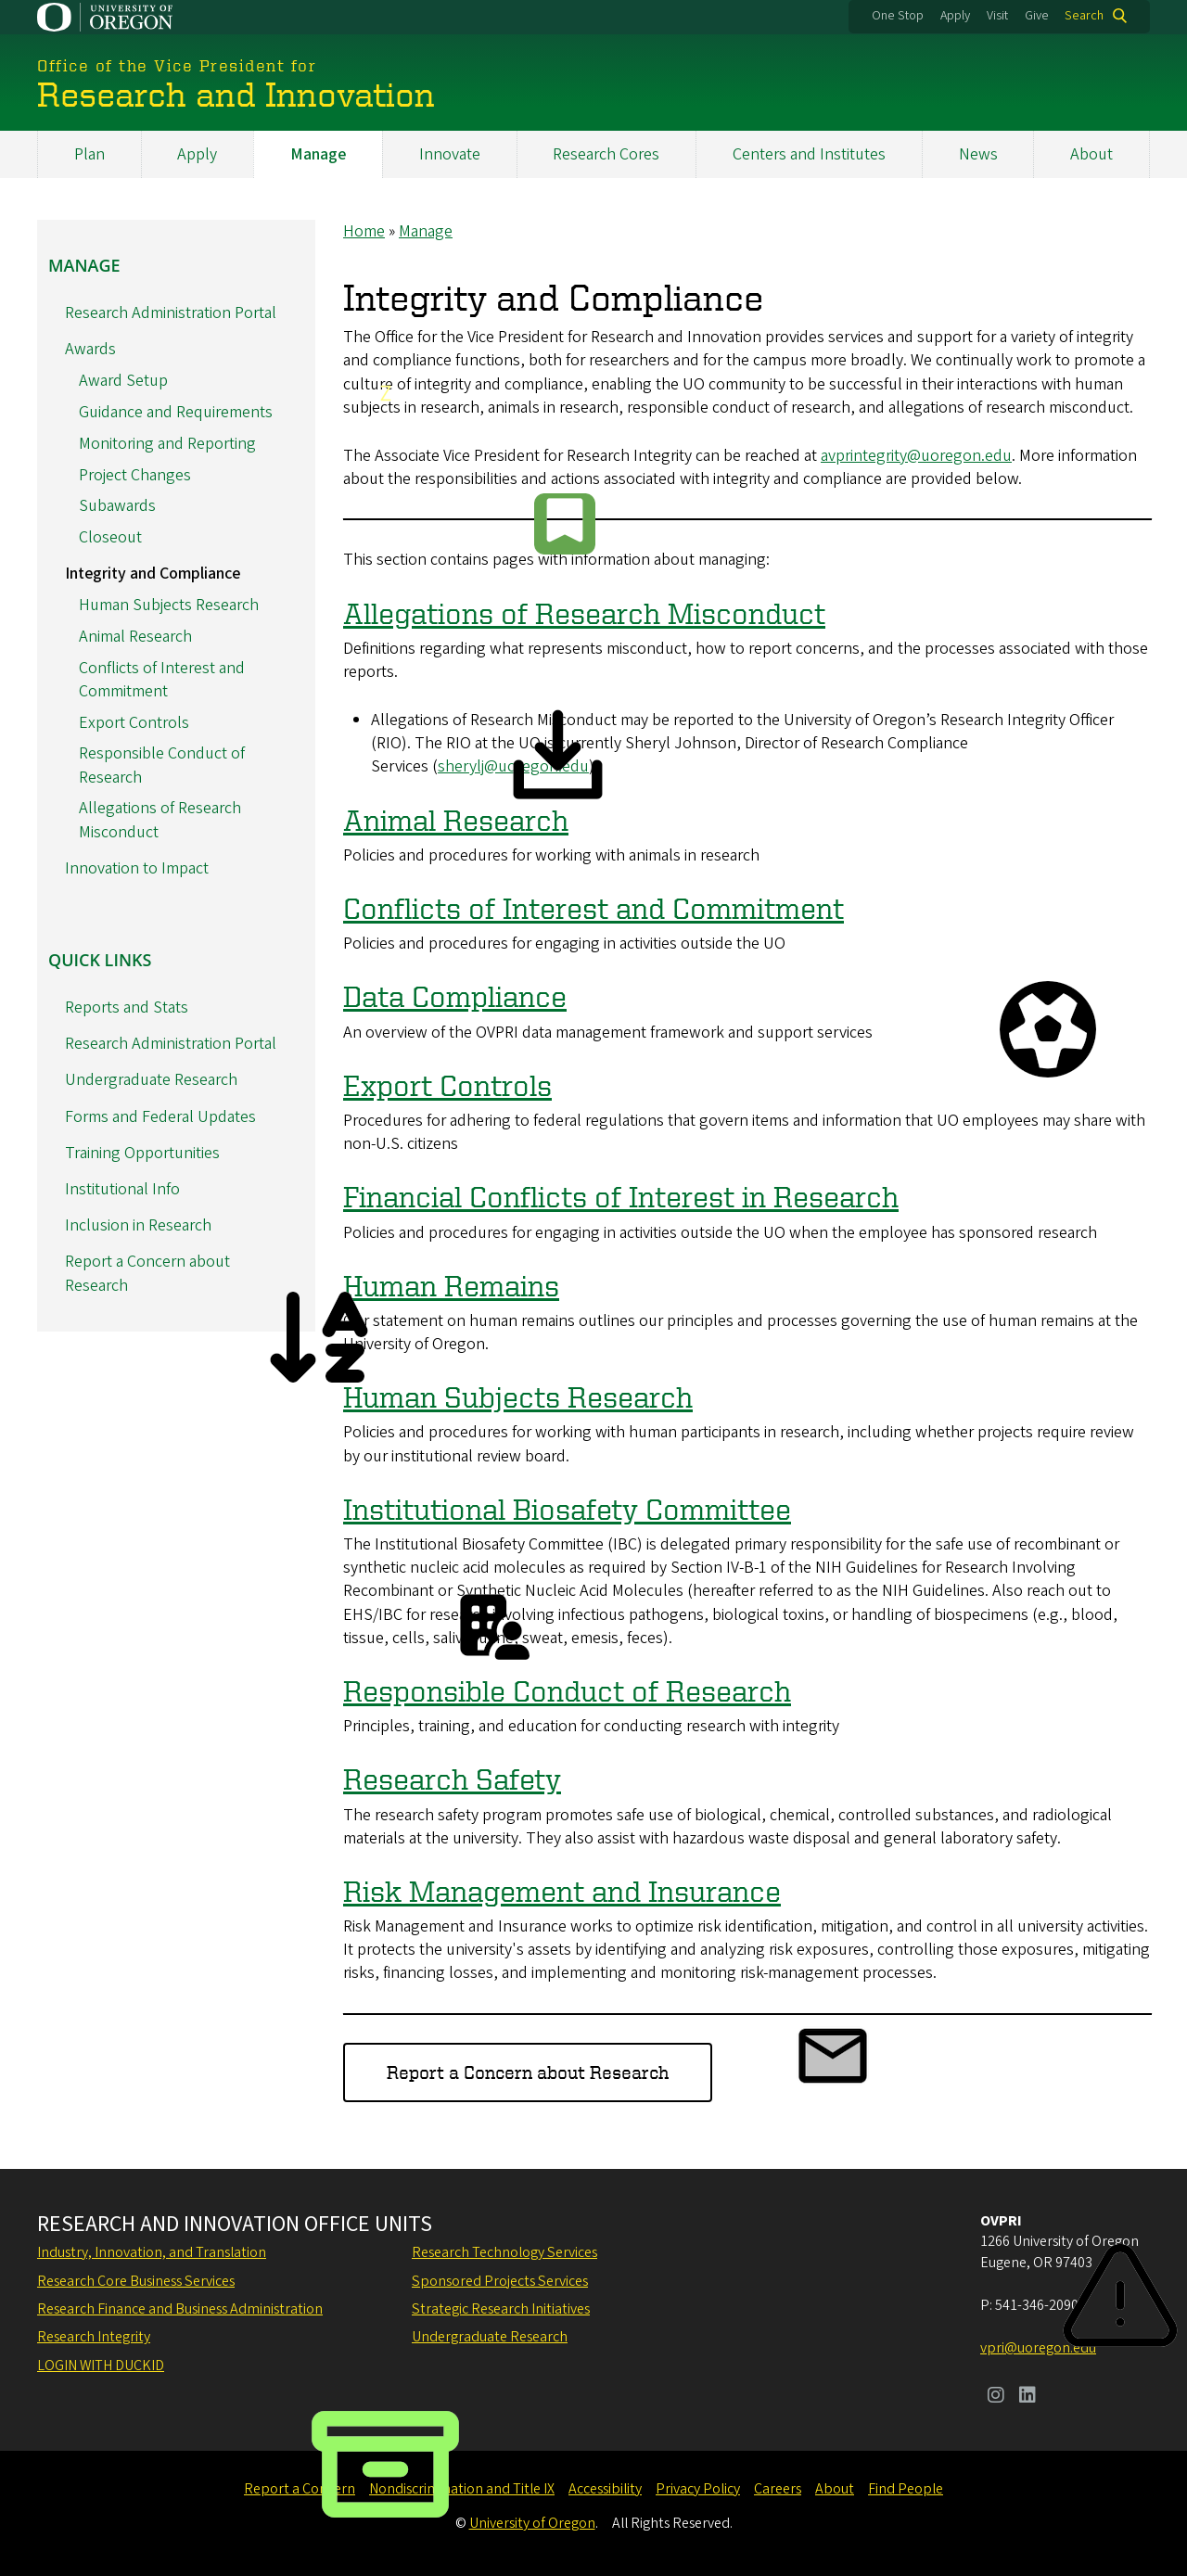 This screenshot has width=1187, height=2576. Describe the element at coordinates (385, 2464) in the screenshot. I see `archive item or conversation` at that location.